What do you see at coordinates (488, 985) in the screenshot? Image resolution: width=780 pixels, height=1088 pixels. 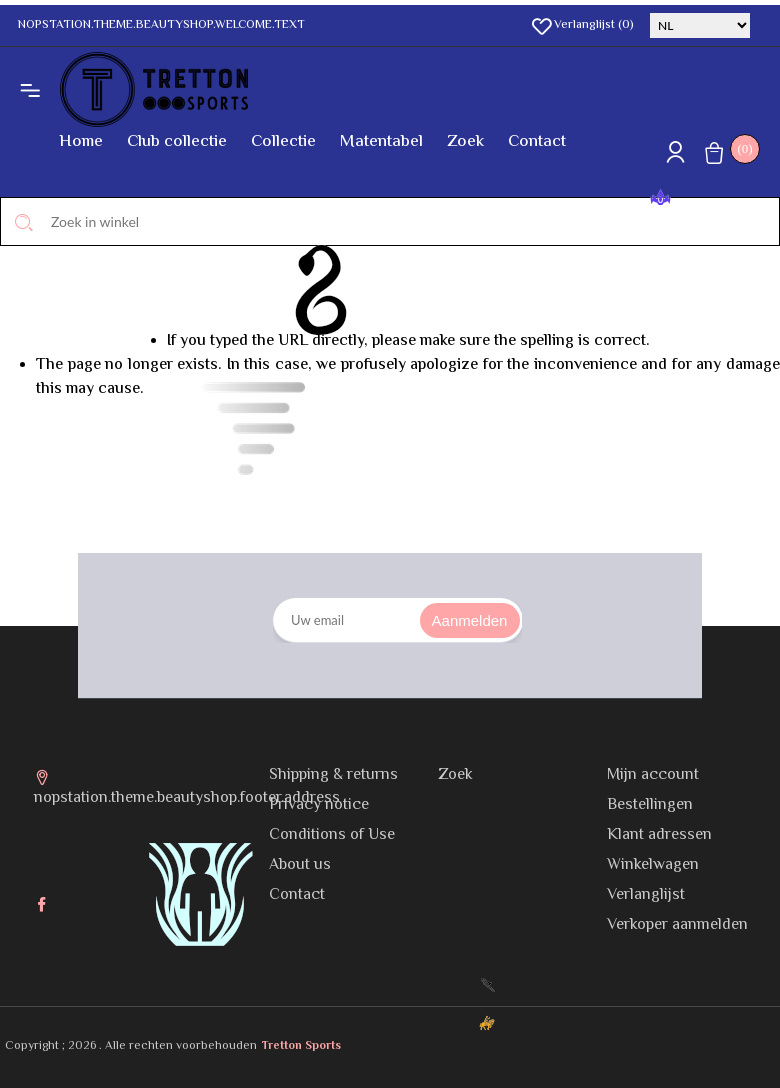 I see `access brass instrument sounds or samples` at bounding box center [488, 985].